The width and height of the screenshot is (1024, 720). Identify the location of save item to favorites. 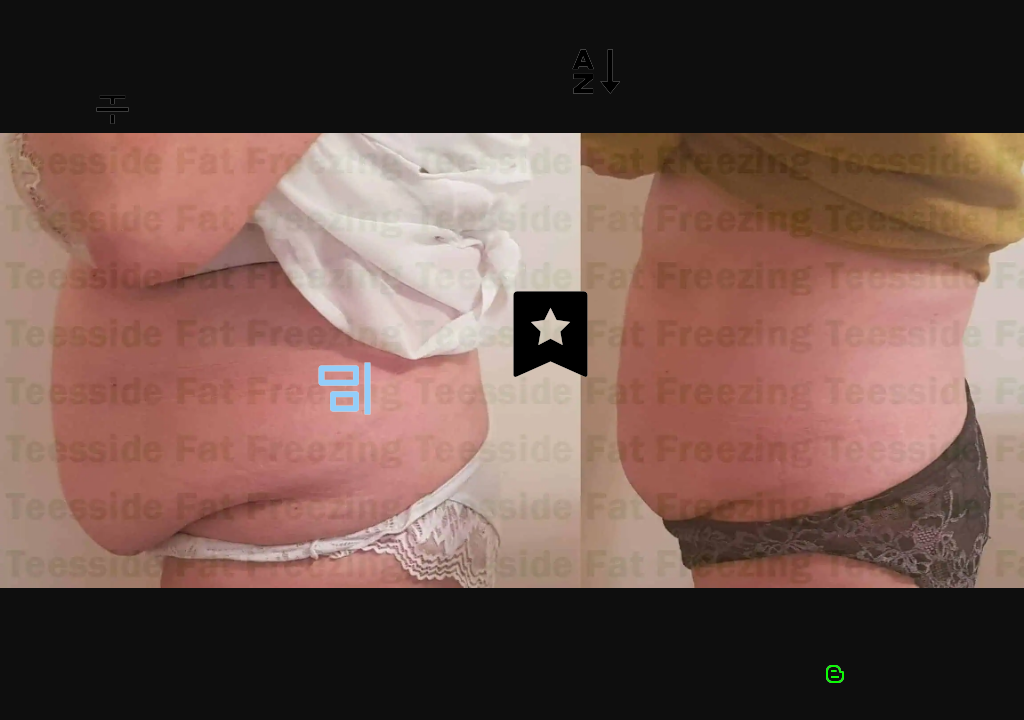
(550, 332).